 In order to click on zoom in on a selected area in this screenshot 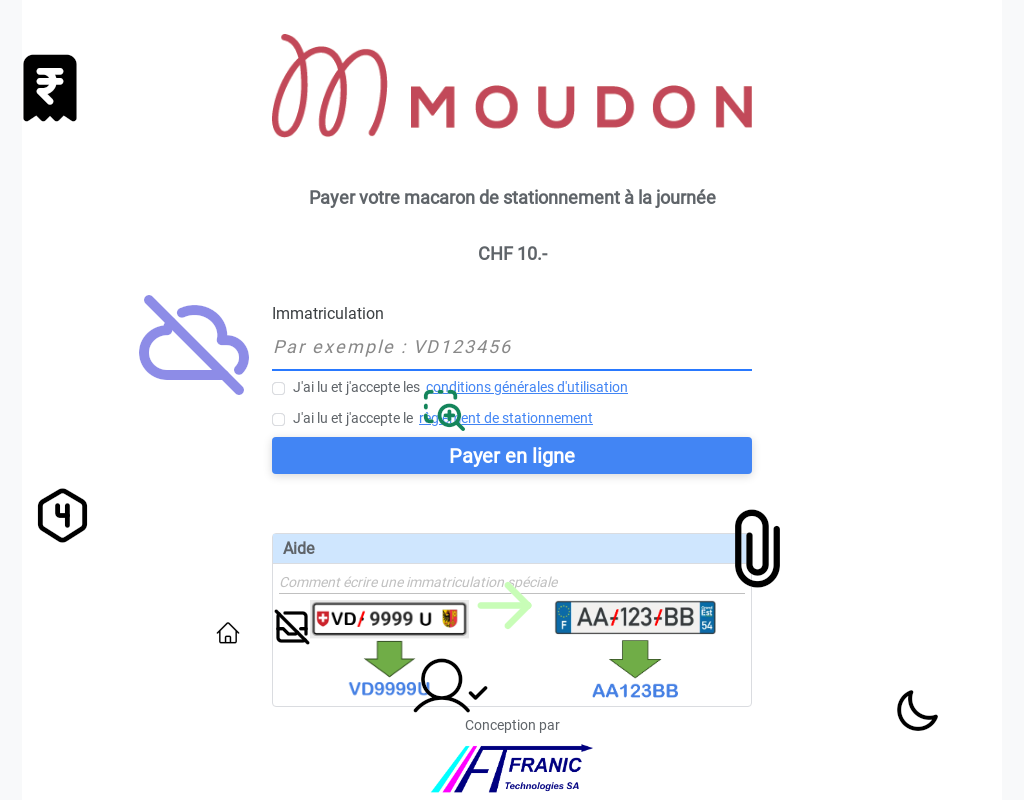, I will do `click(443, 409)`.